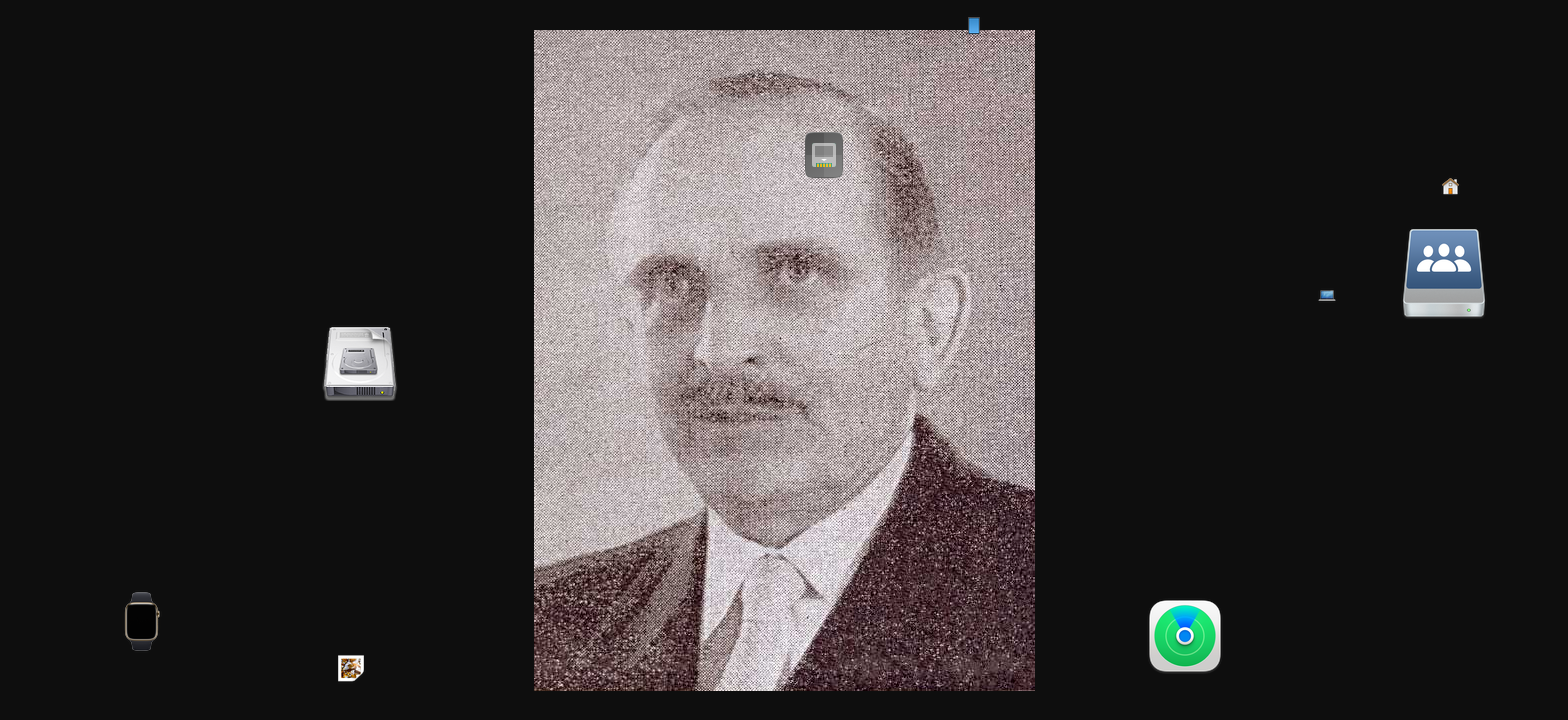 The width and height of the screenshot is (1568, 720). Describe the element at coordinates (824, 155) in the screenshot. I see `nintendo ds rom file` at that location.